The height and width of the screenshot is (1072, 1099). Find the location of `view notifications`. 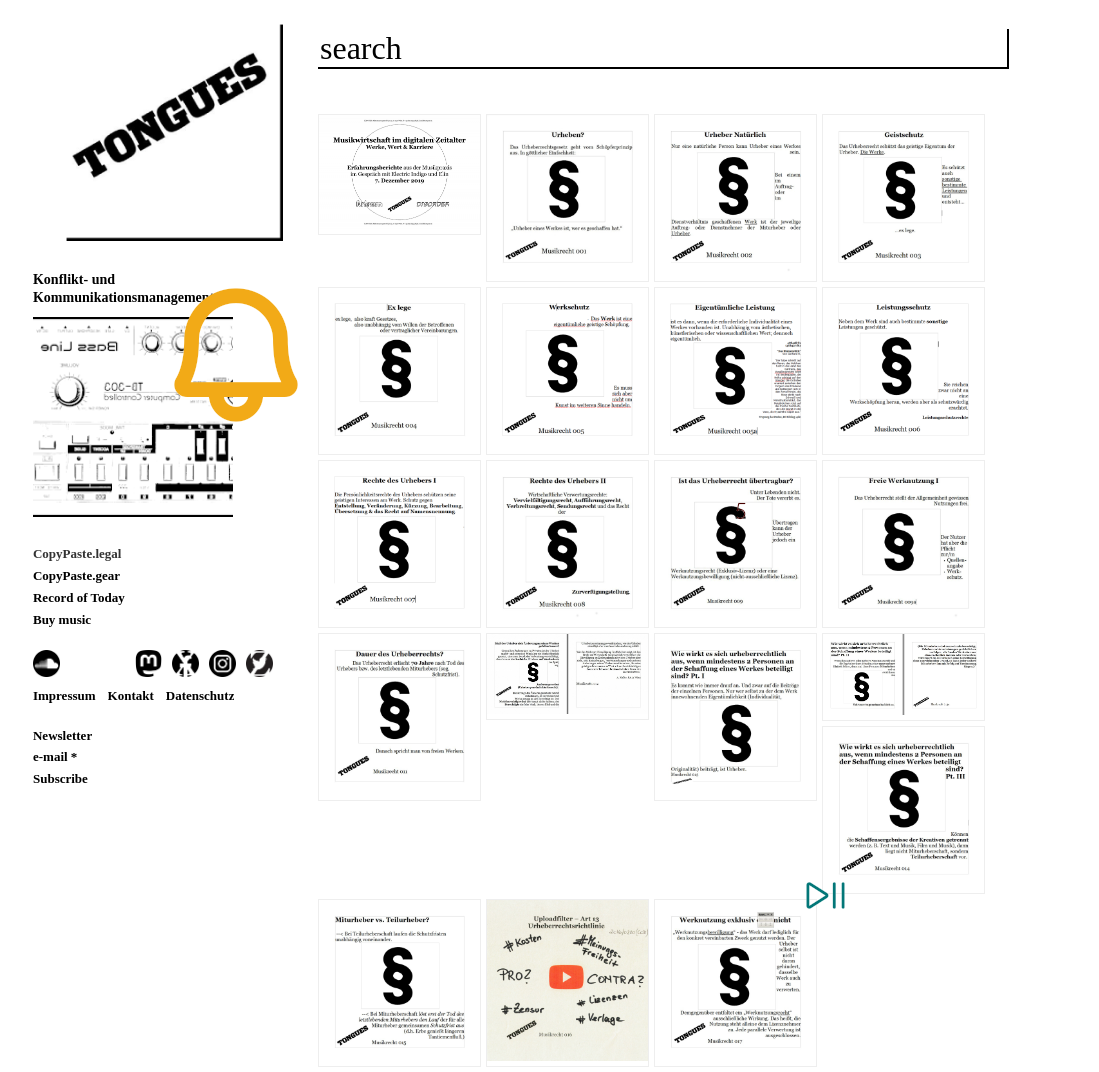

view notifications is located at coordinates (236, 355).